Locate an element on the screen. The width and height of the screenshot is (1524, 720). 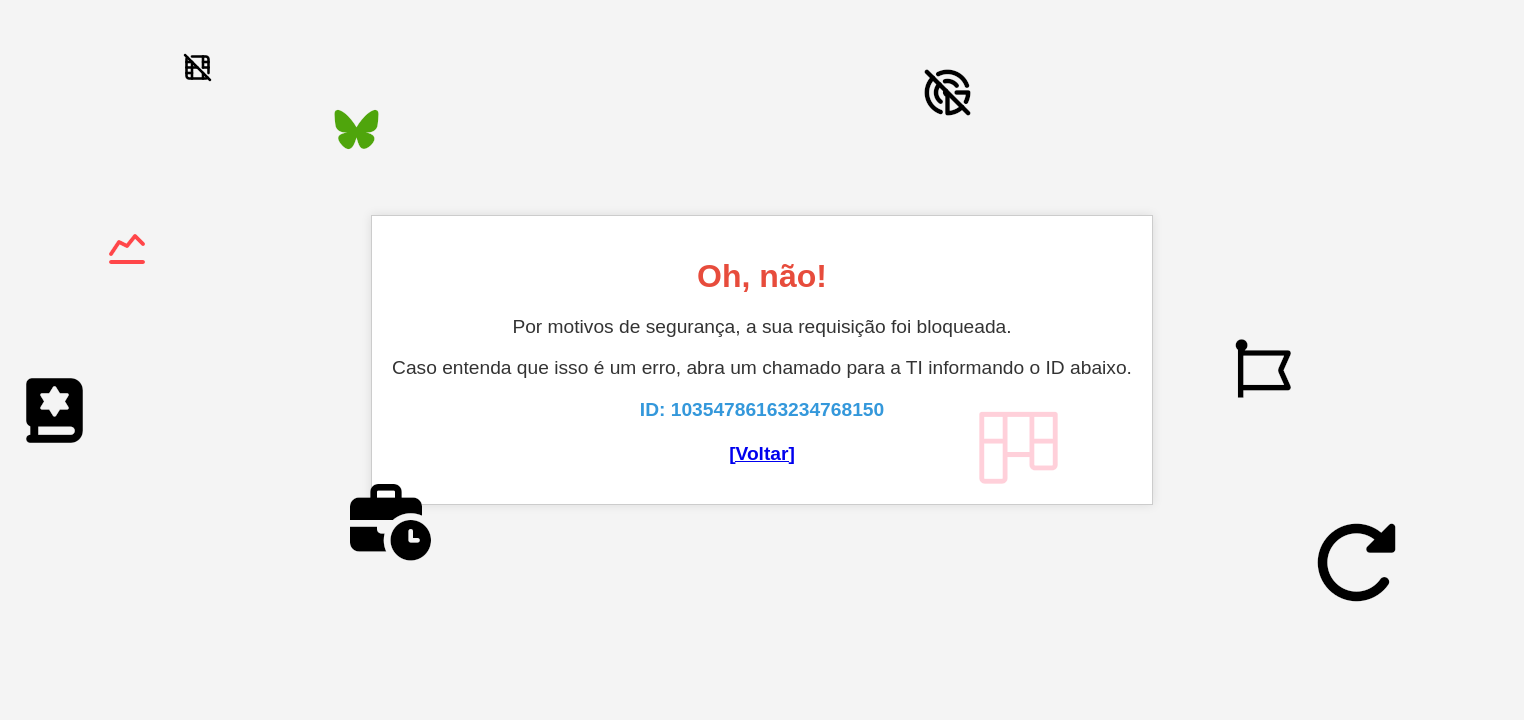
redo the last undone action is located at coordinates (1356, 562).